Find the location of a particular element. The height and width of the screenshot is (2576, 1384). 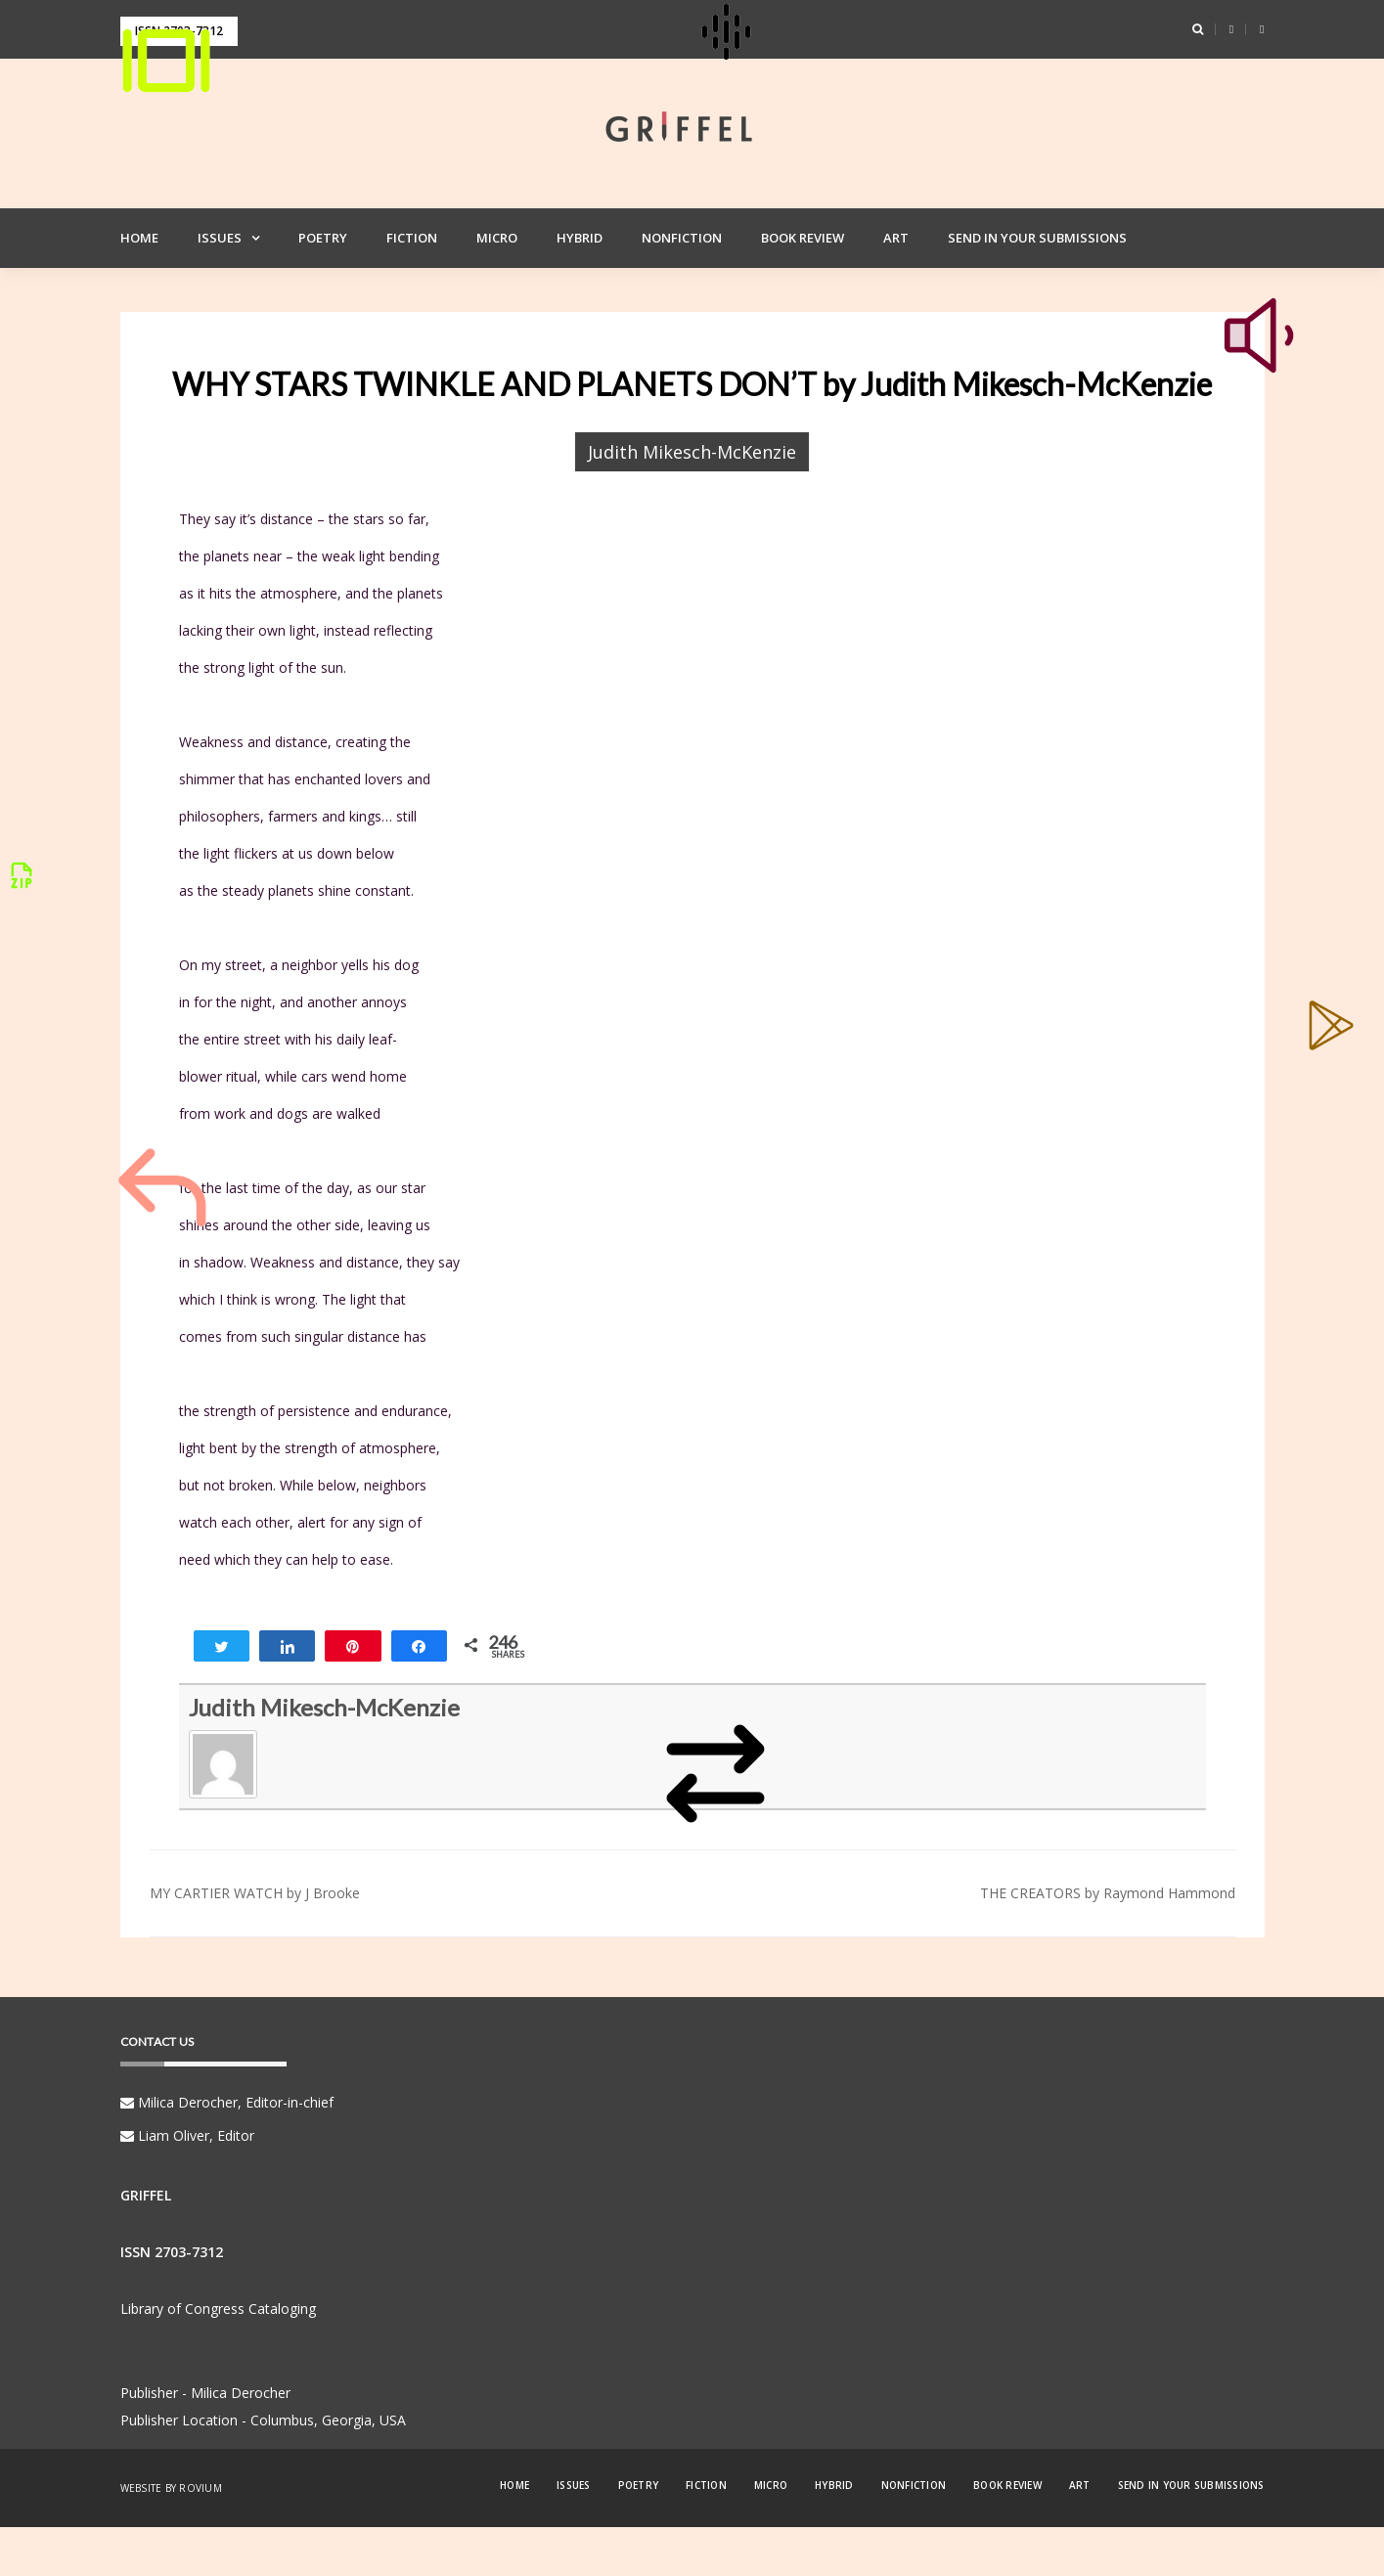

swap or exchange items is located at coordinates (715, 1773).